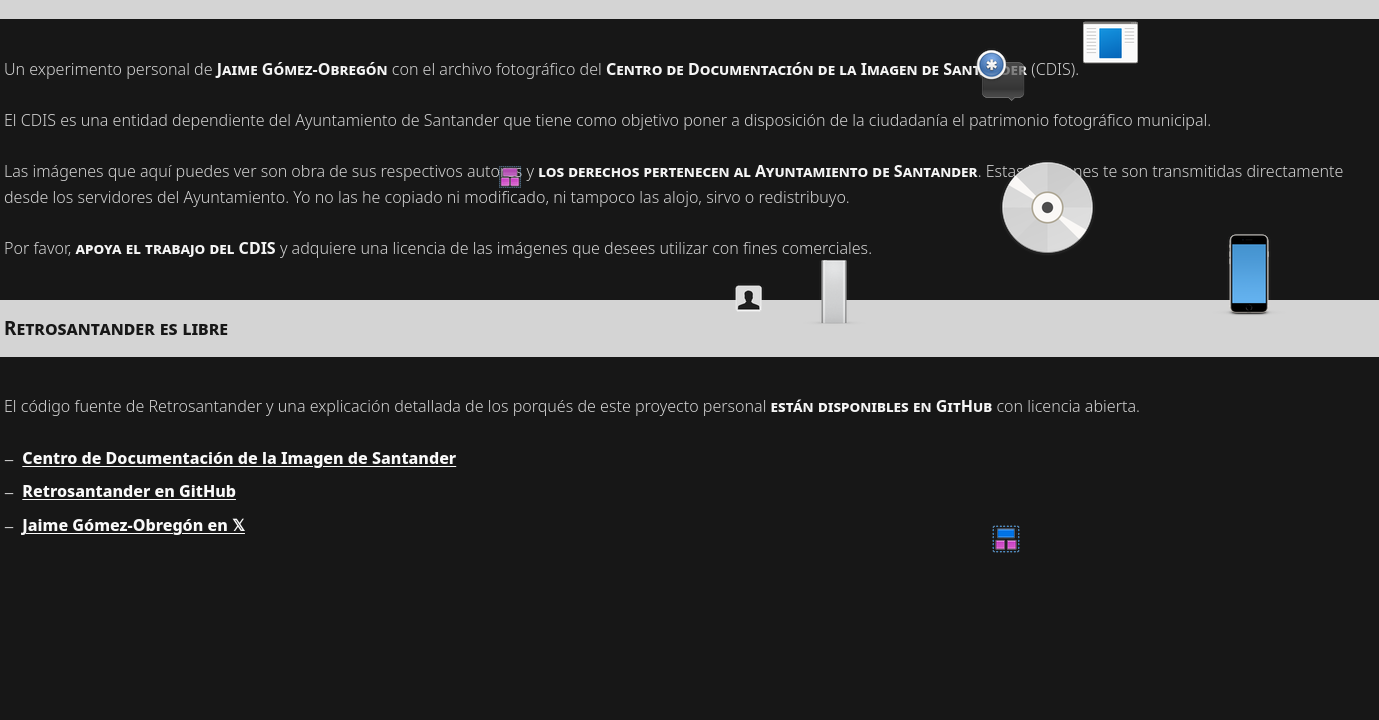  What do you see at coordinates (1001, 74) in the screenshot?
I see `manage system notification settings` at bounding box center [1001, 74].